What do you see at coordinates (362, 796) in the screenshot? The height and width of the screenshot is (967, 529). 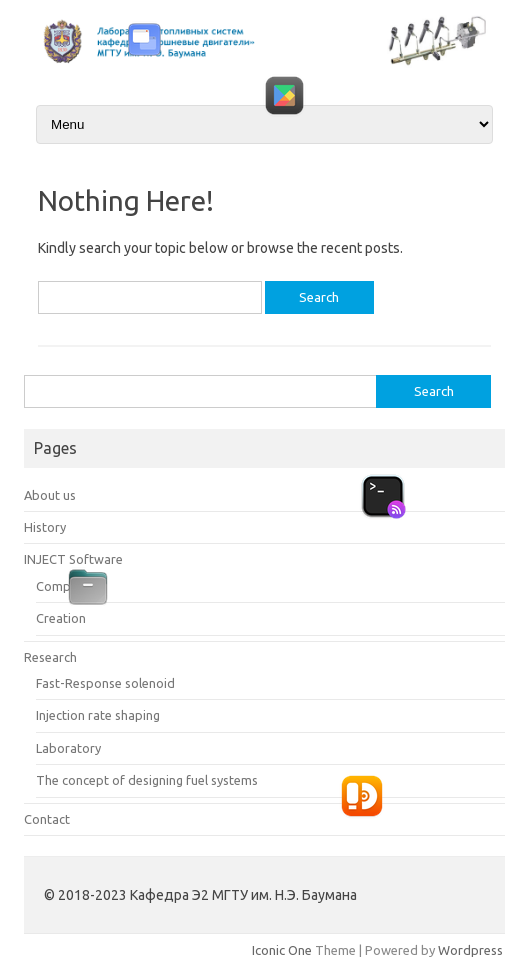 I see `open impression, a disk image writing utility` at bounding box center [362, 796].